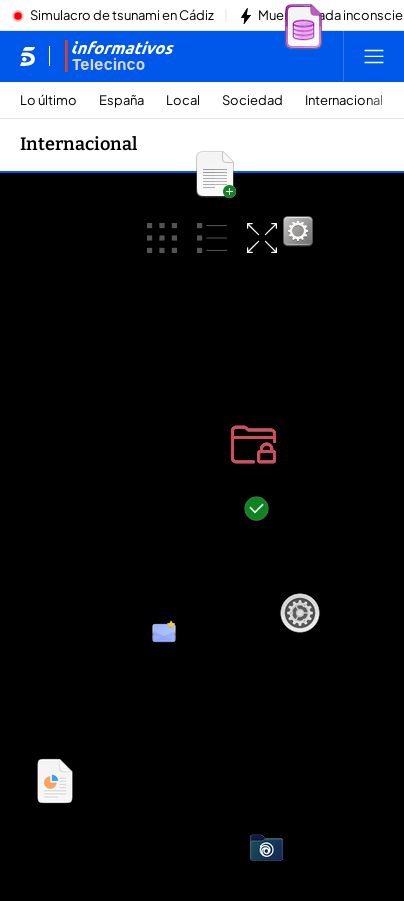  What do you see at coordinates (300, 613) in the screenshot?
I see `access settings or properties` at bounding box center [300, 613].